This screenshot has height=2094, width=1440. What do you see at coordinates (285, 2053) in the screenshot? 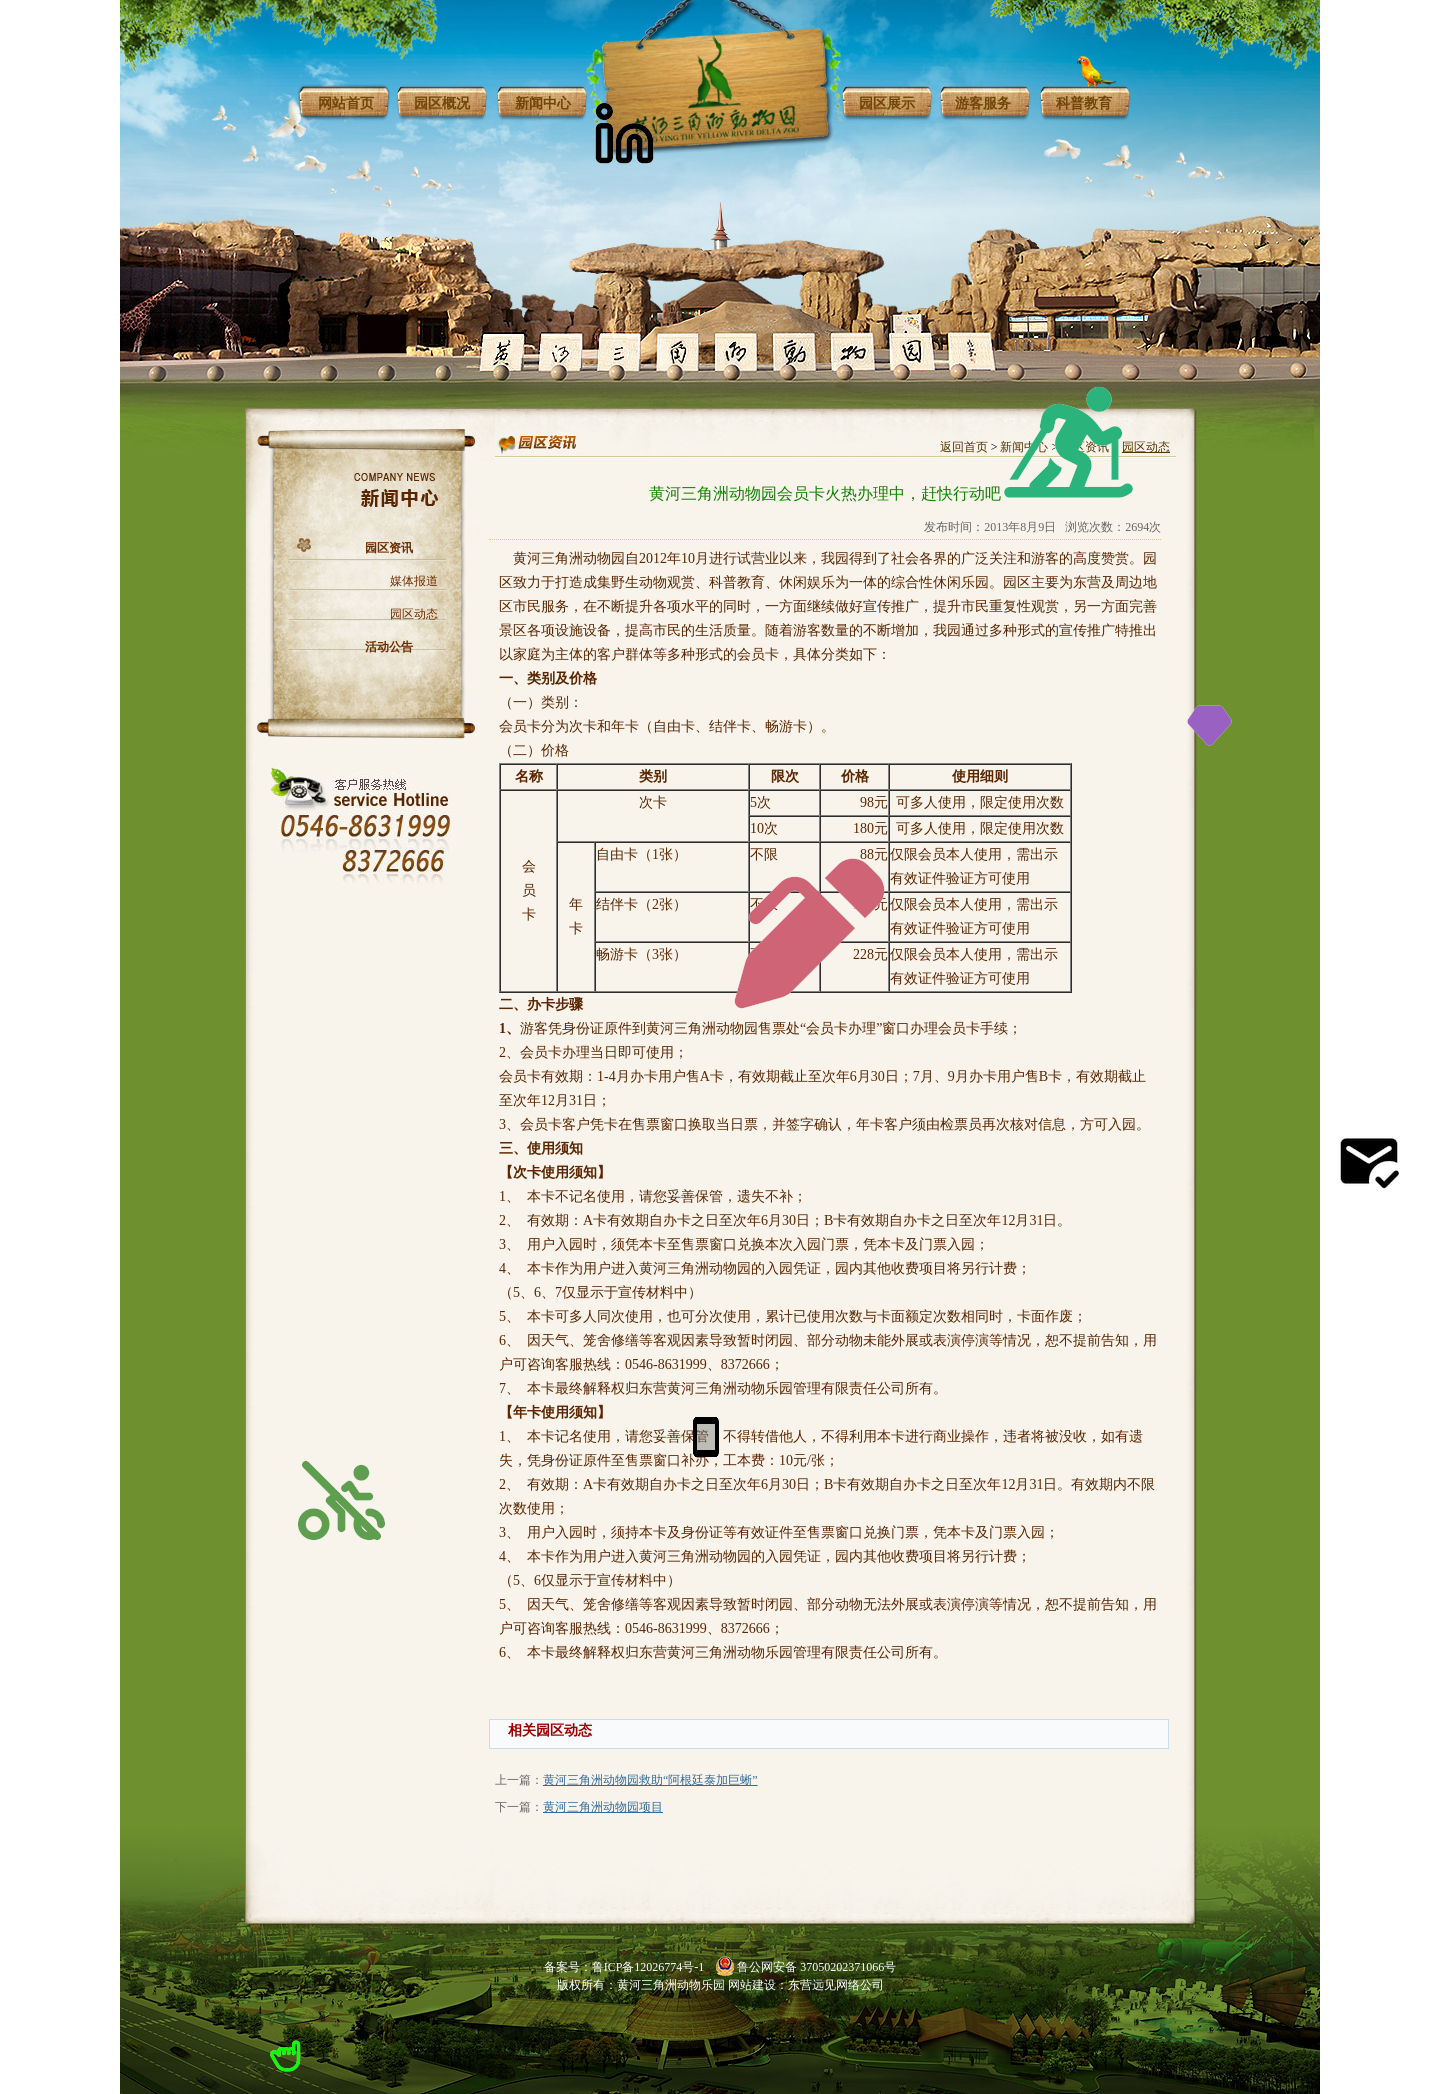
I see `pinky promise or commitment gesture` at bounding box center [285, 2053].